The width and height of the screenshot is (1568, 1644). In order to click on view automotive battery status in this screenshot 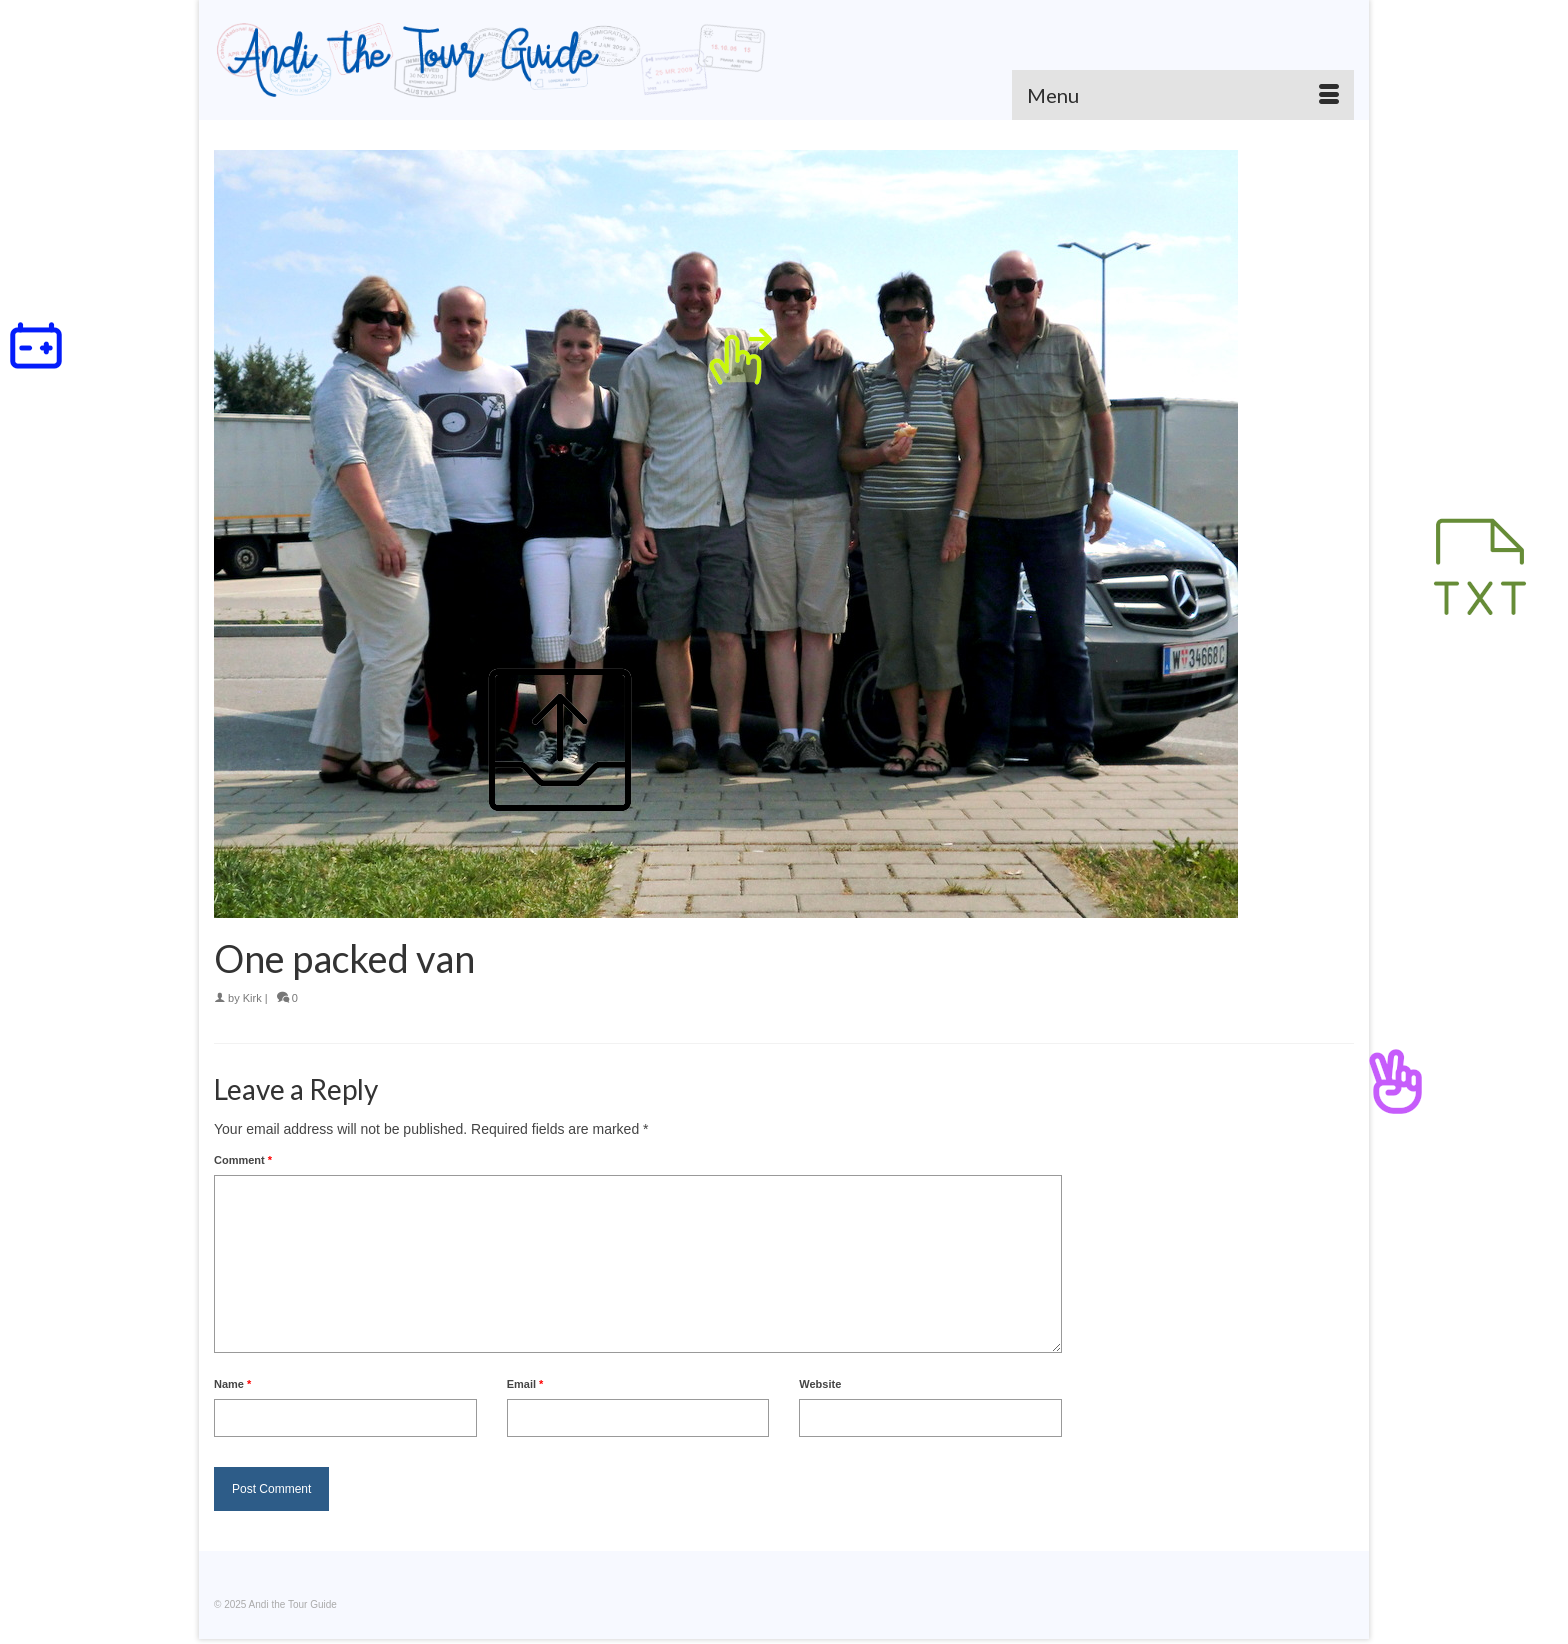, I will do `click(36, 348)`.